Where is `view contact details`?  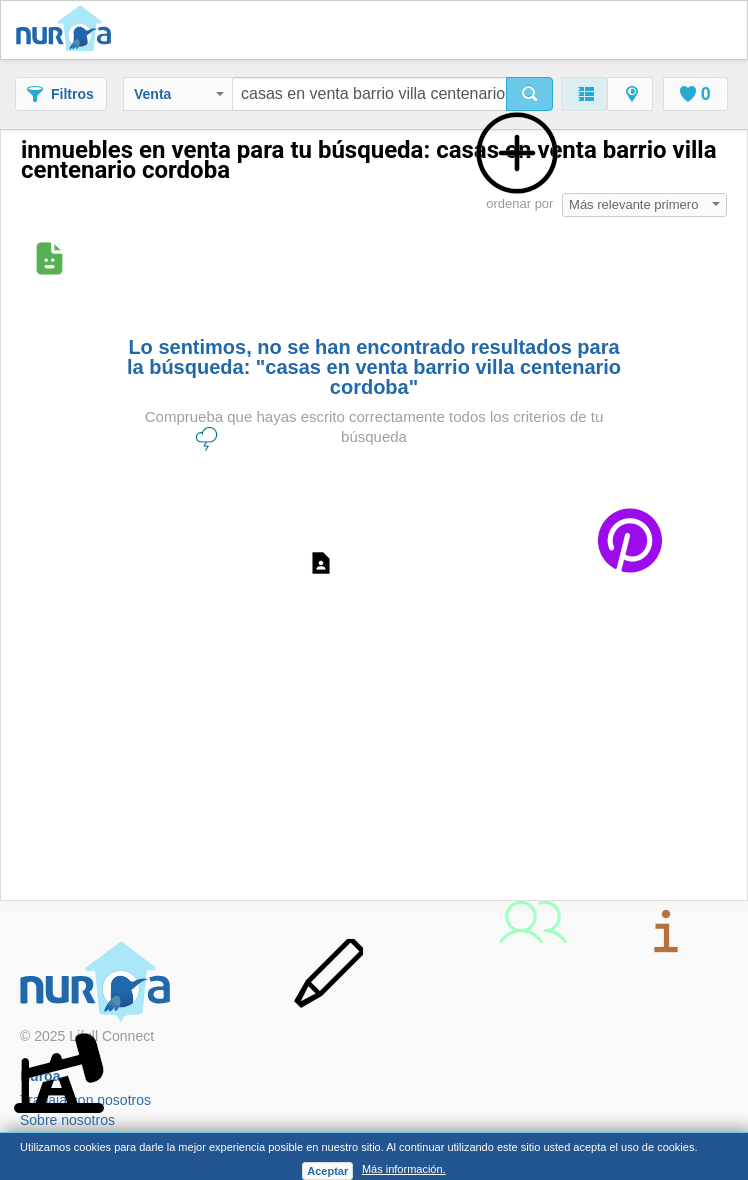
view contact details is located at coordinates (321, 563).